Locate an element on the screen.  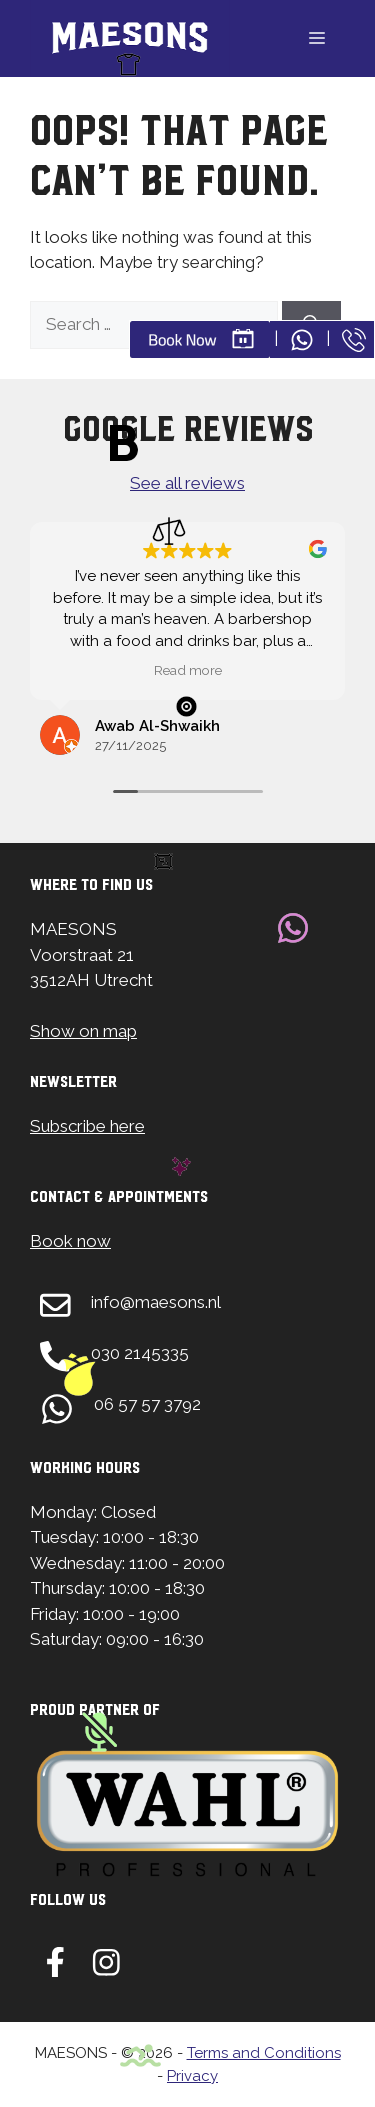
indicates AI-generated or enhanced content is located at coordinates (181, 1166).